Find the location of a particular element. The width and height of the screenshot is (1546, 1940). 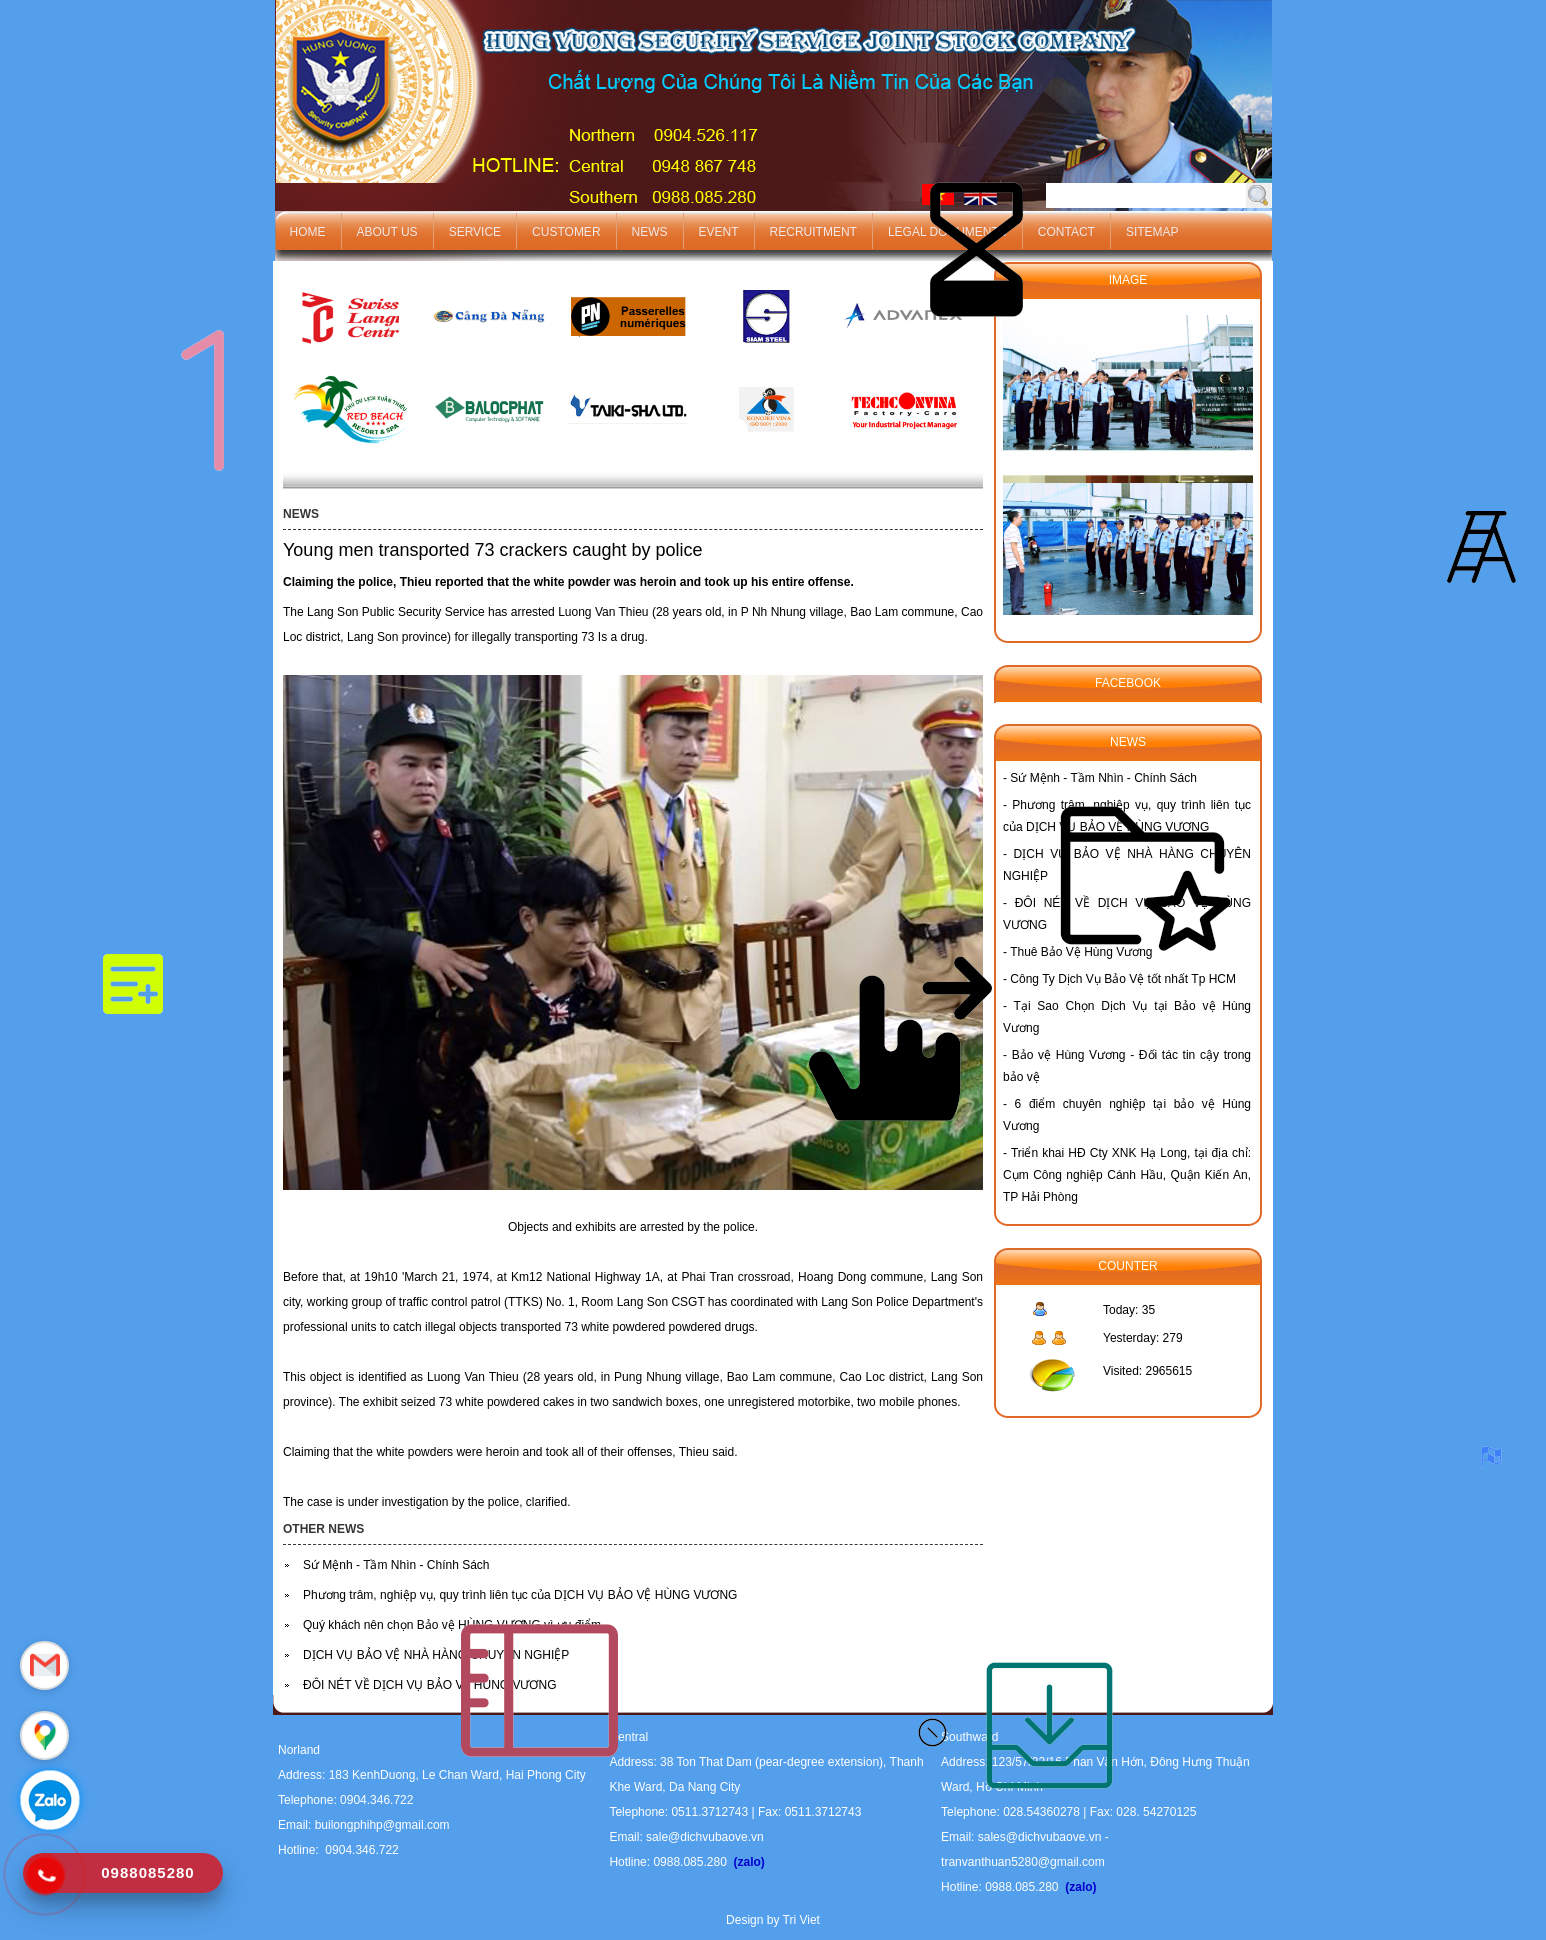

indicates time is running low is located at coordinates (976, 249).